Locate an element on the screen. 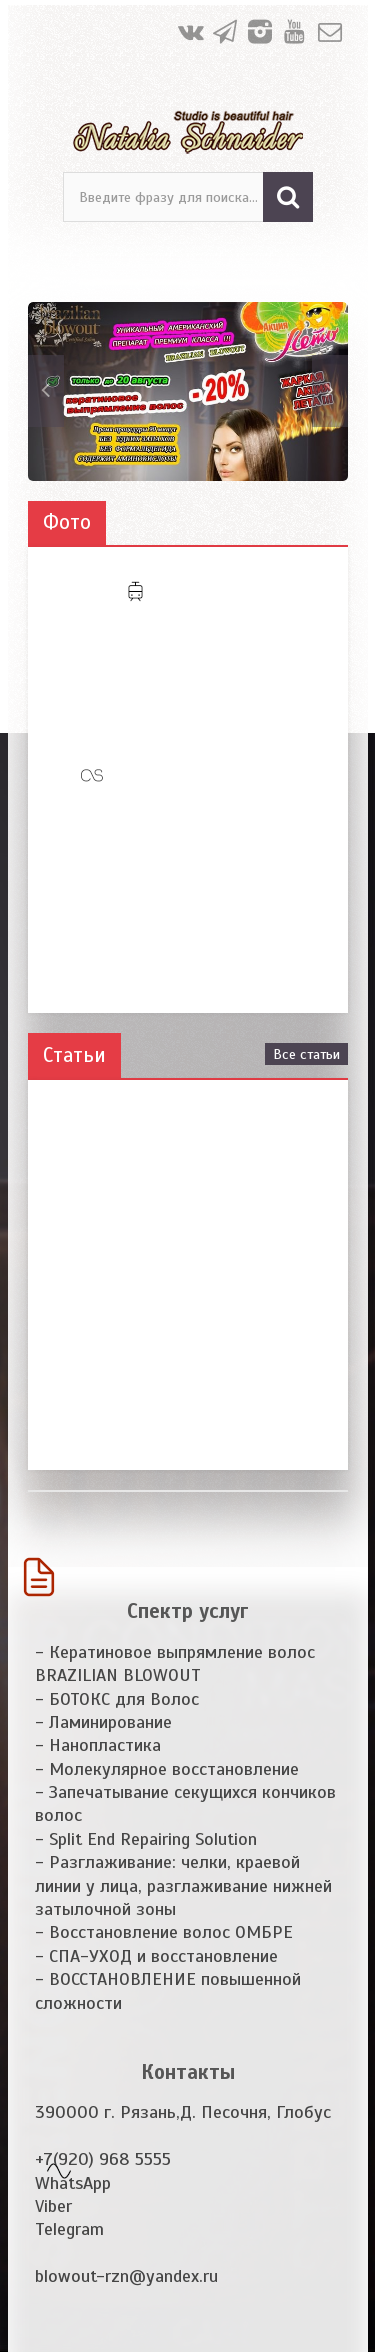  connect to your Last.fm account is located at coordinates (92, 775).